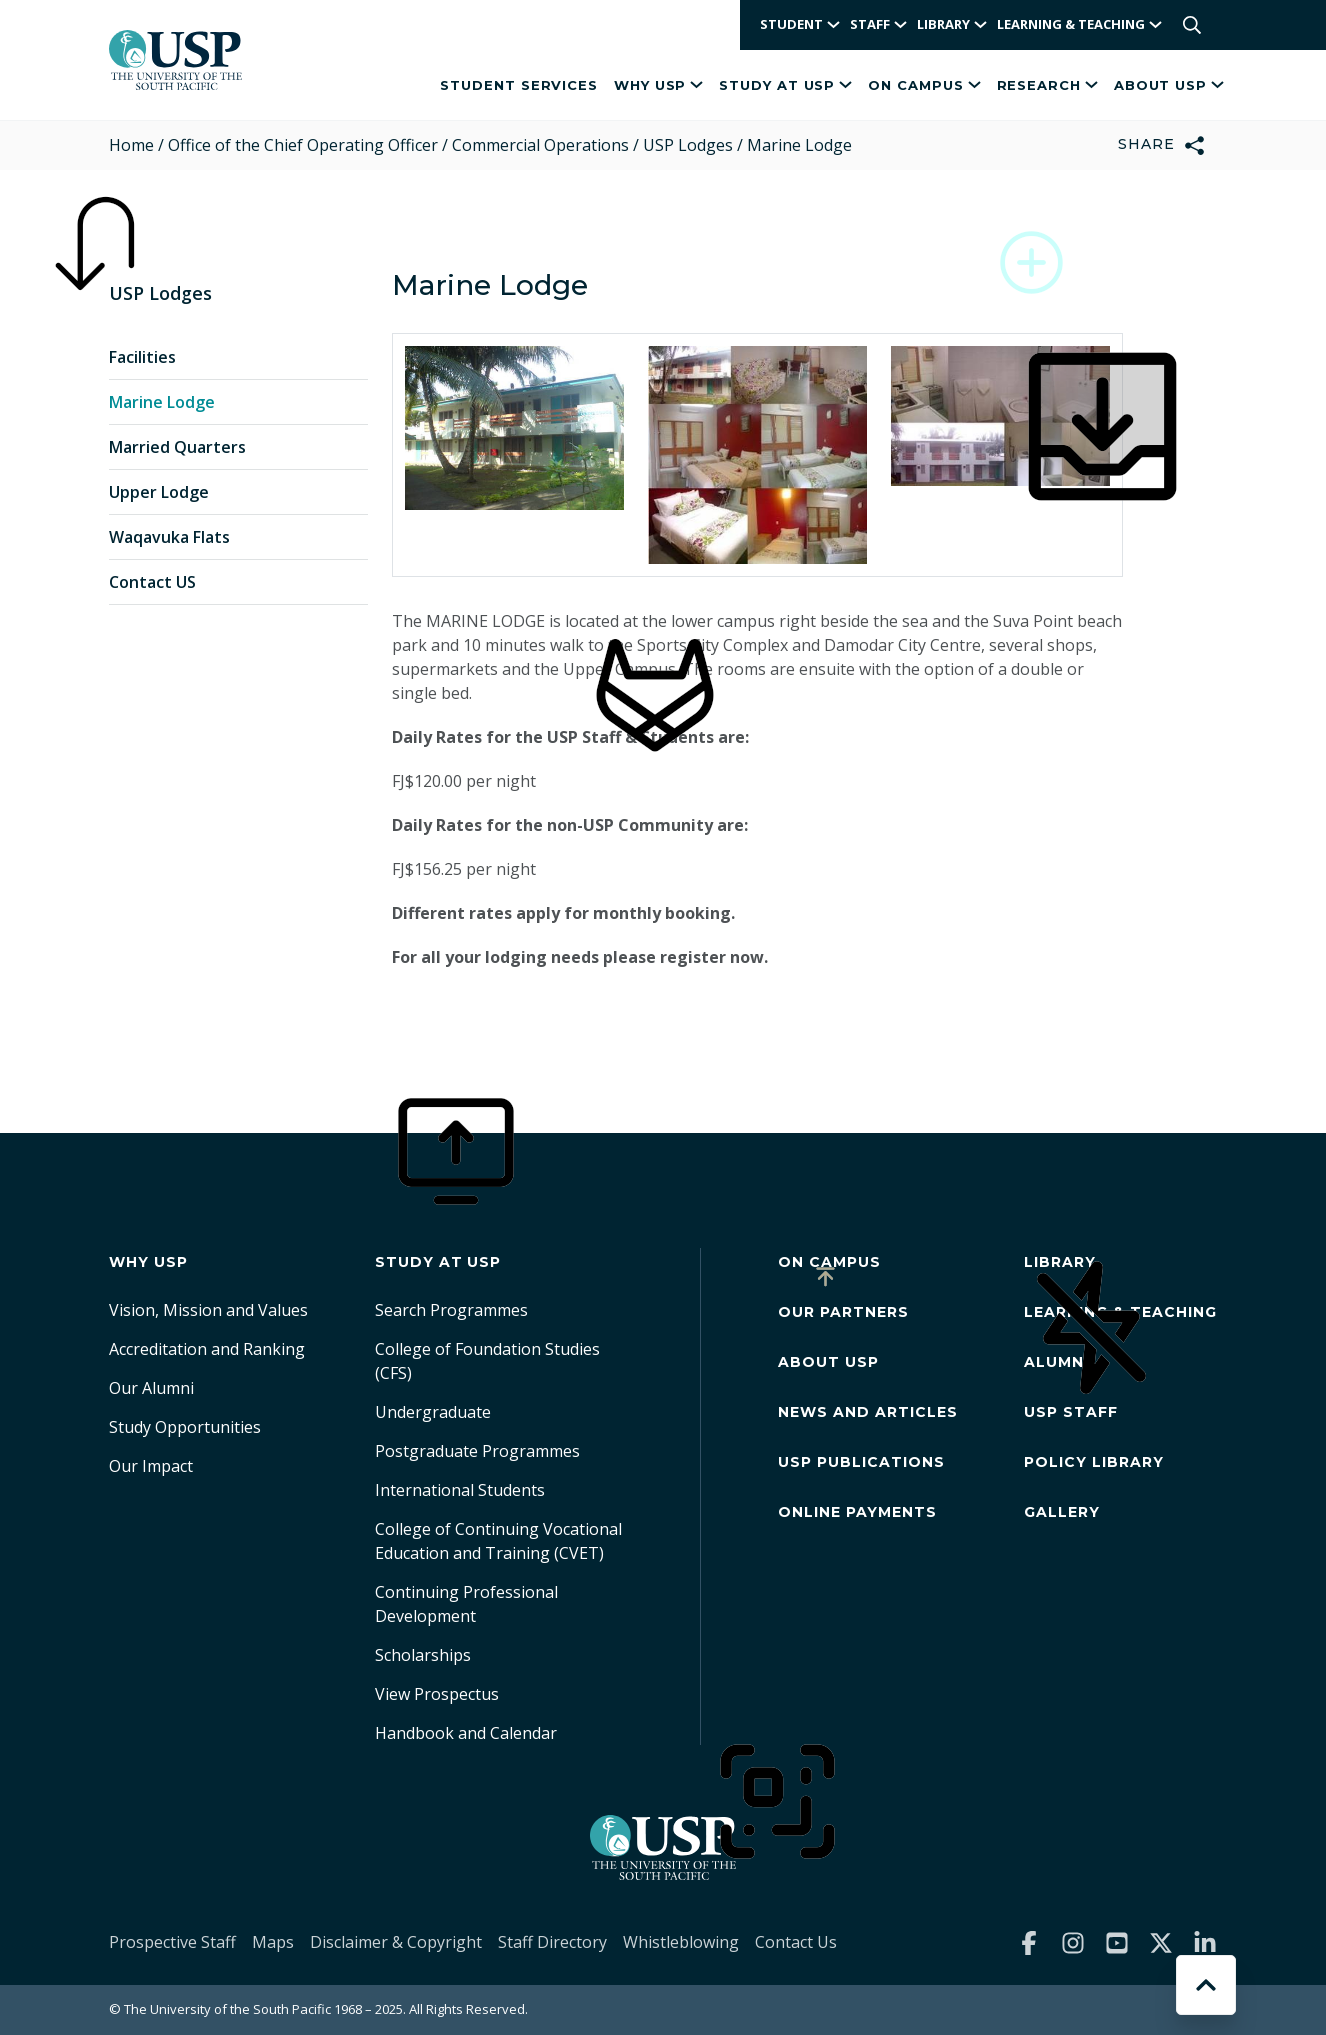  Describe the element at coordinates (1102, 426) in the screenshot. I see `download file to inbox or tray` at that location.